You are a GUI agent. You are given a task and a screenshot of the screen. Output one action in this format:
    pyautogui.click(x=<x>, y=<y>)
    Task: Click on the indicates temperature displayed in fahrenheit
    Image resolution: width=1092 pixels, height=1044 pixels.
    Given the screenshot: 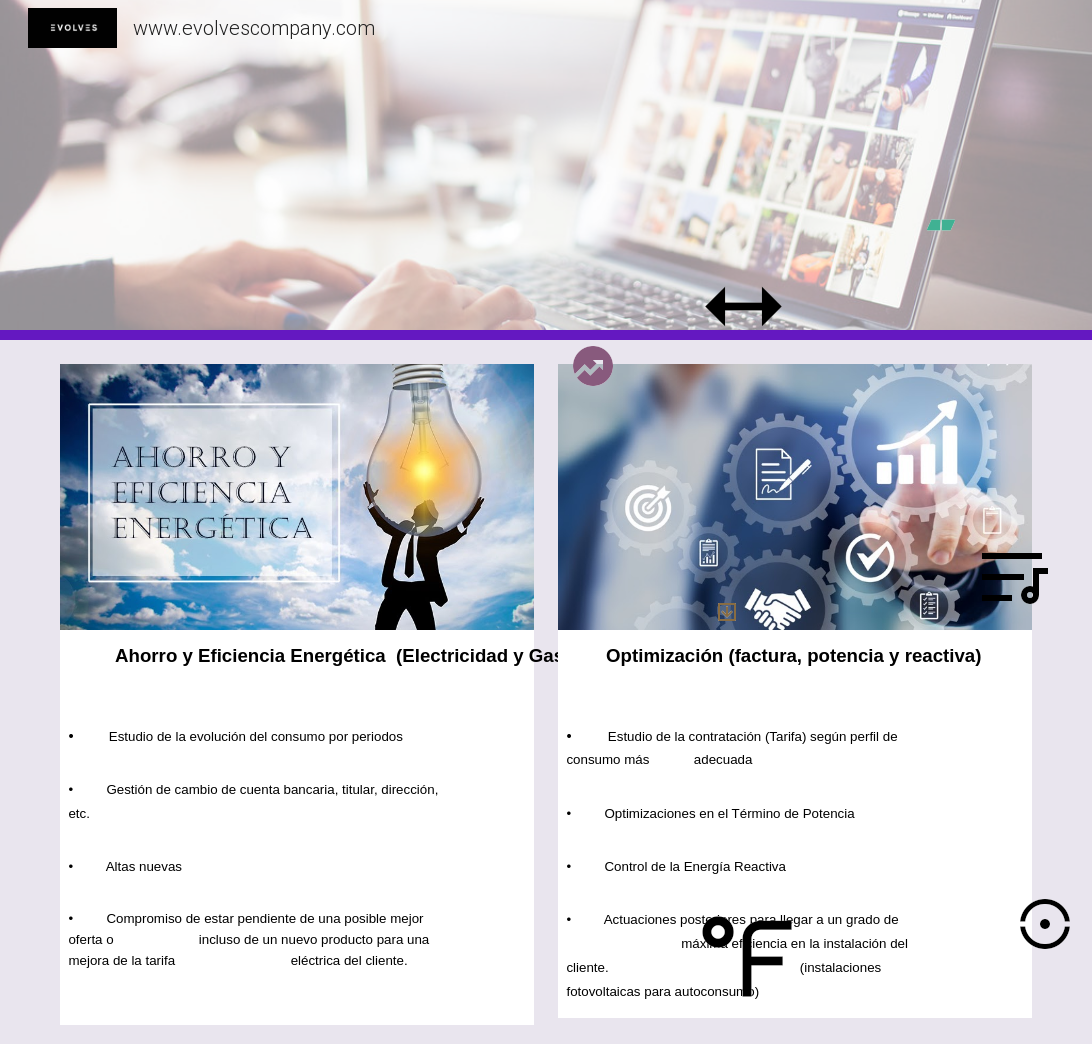 What is the action you would take?
    pyautogui.click(x=751, y=956)
    